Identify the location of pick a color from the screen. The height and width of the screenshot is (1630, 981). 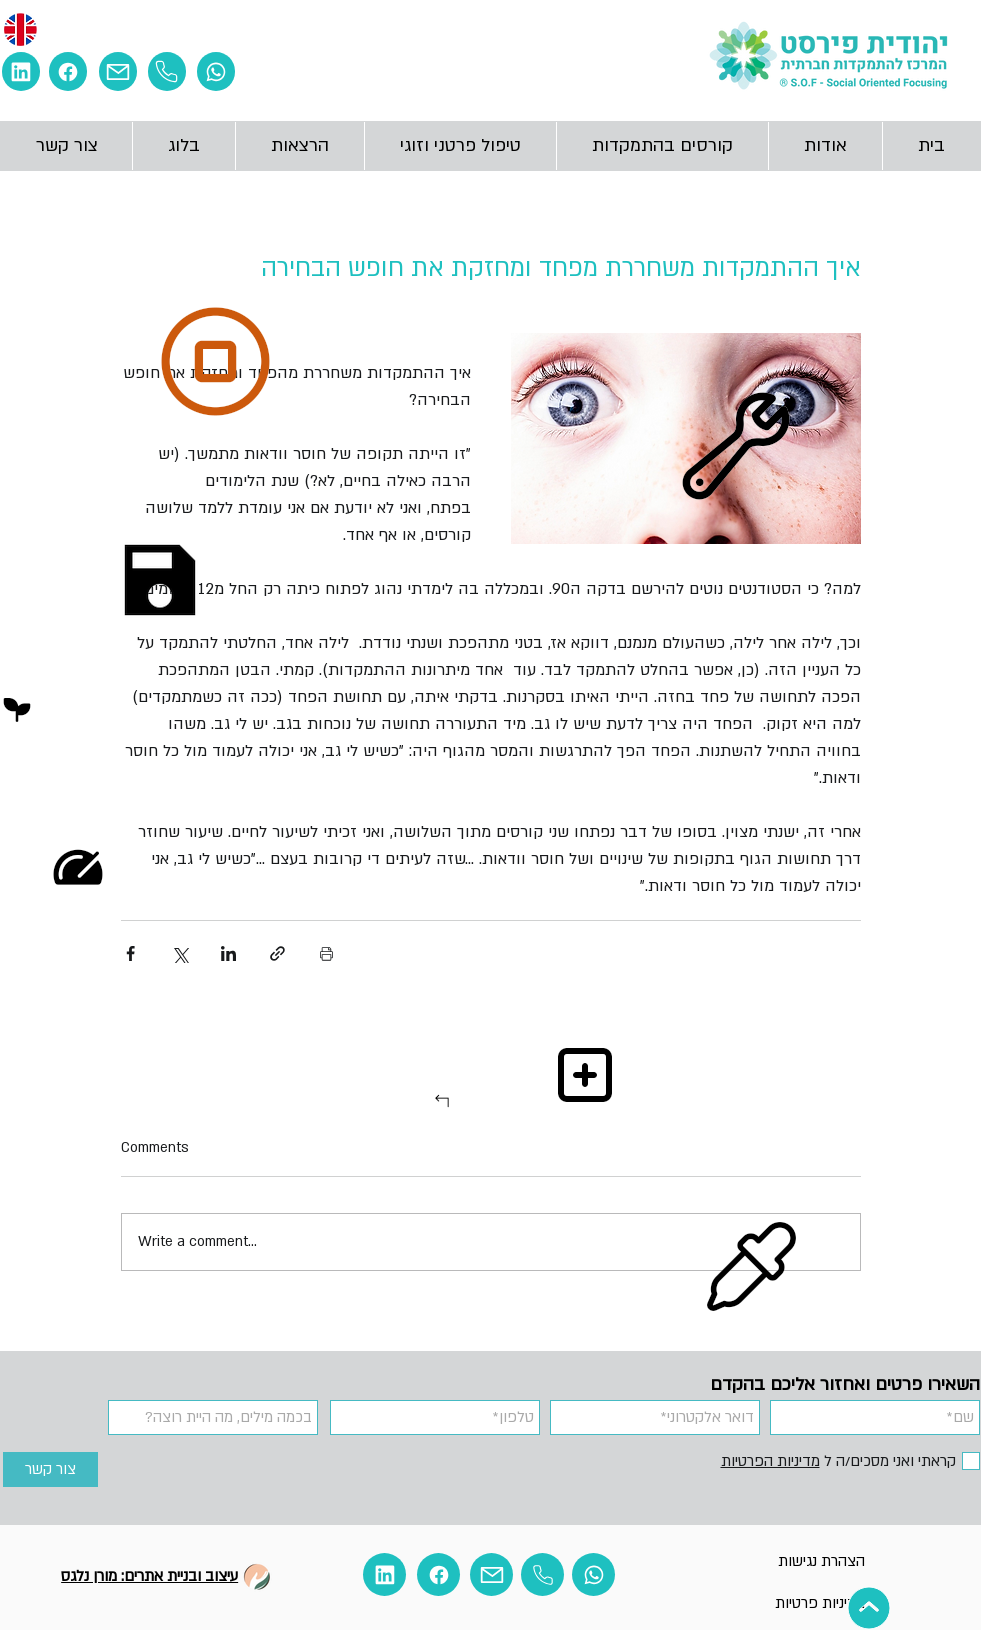
(751, 1266).